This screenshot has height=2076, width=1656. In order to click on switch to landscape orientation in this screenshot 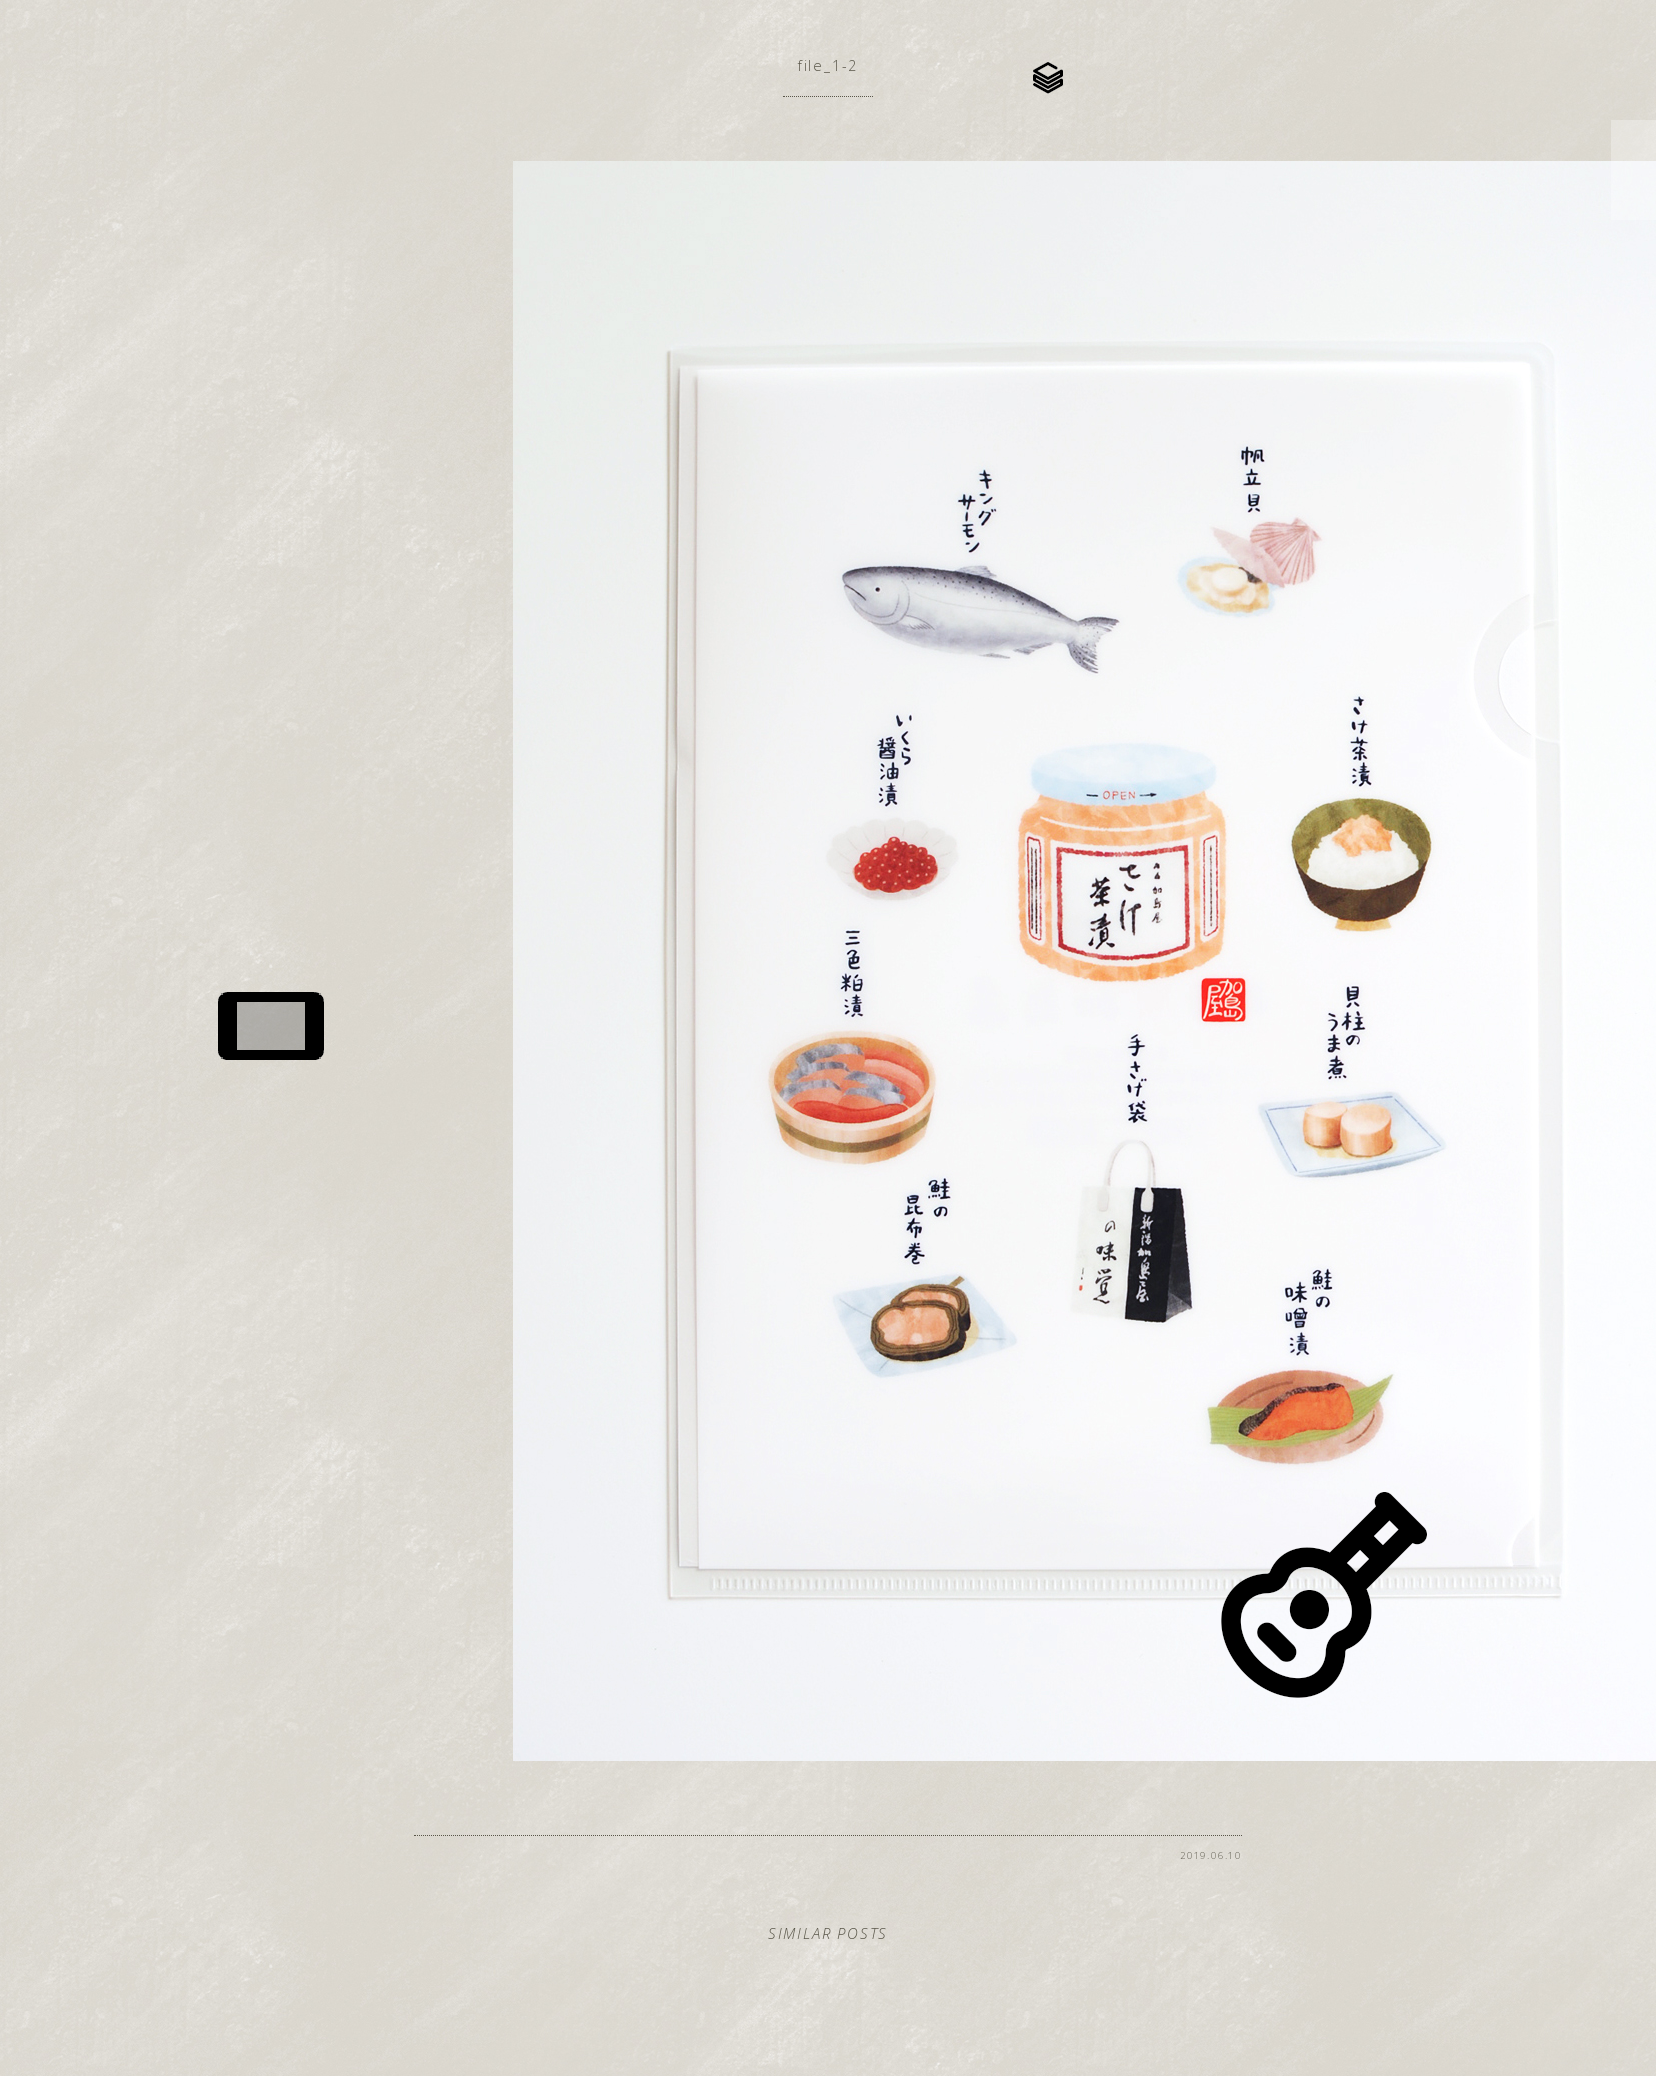, I will do `click(271, 1026)`.